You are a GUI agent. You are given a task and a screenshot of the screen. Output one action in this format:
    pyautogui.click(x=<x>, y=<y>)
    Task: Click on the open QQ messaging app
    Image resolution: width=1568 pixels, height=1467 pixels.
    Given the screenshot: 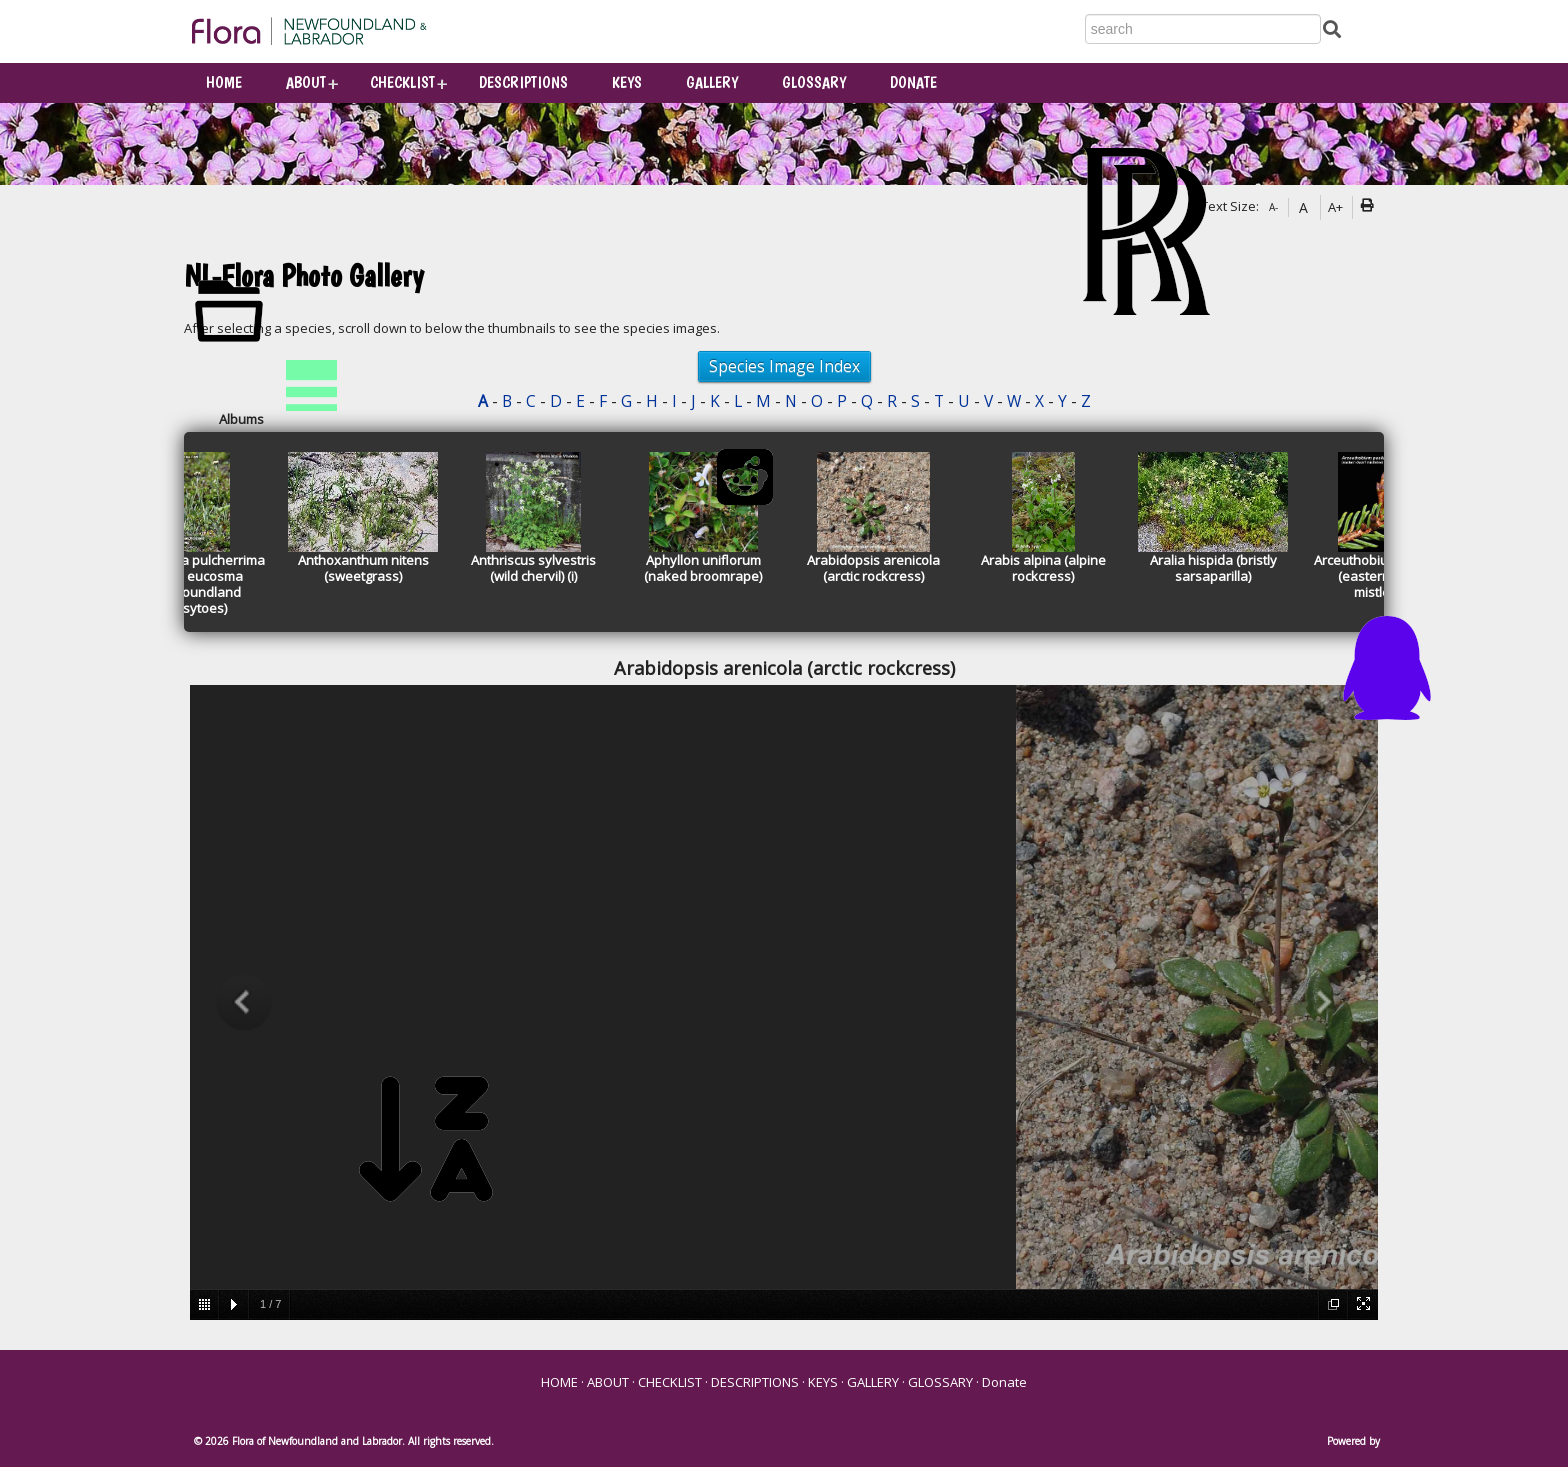 What is the action you would take?
    pyautogui.click(x=1387, y=668)
    